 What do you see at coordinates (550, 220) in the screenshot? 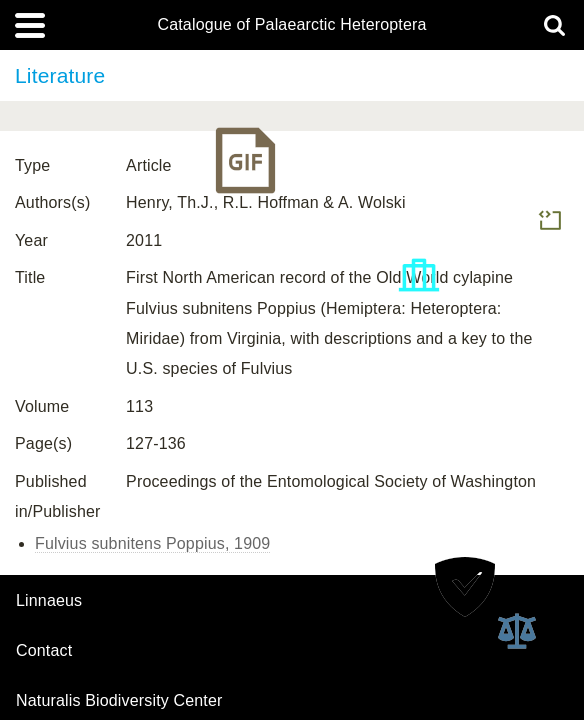
I see `insert a code block into the editor` at bounding box center [550, 220].